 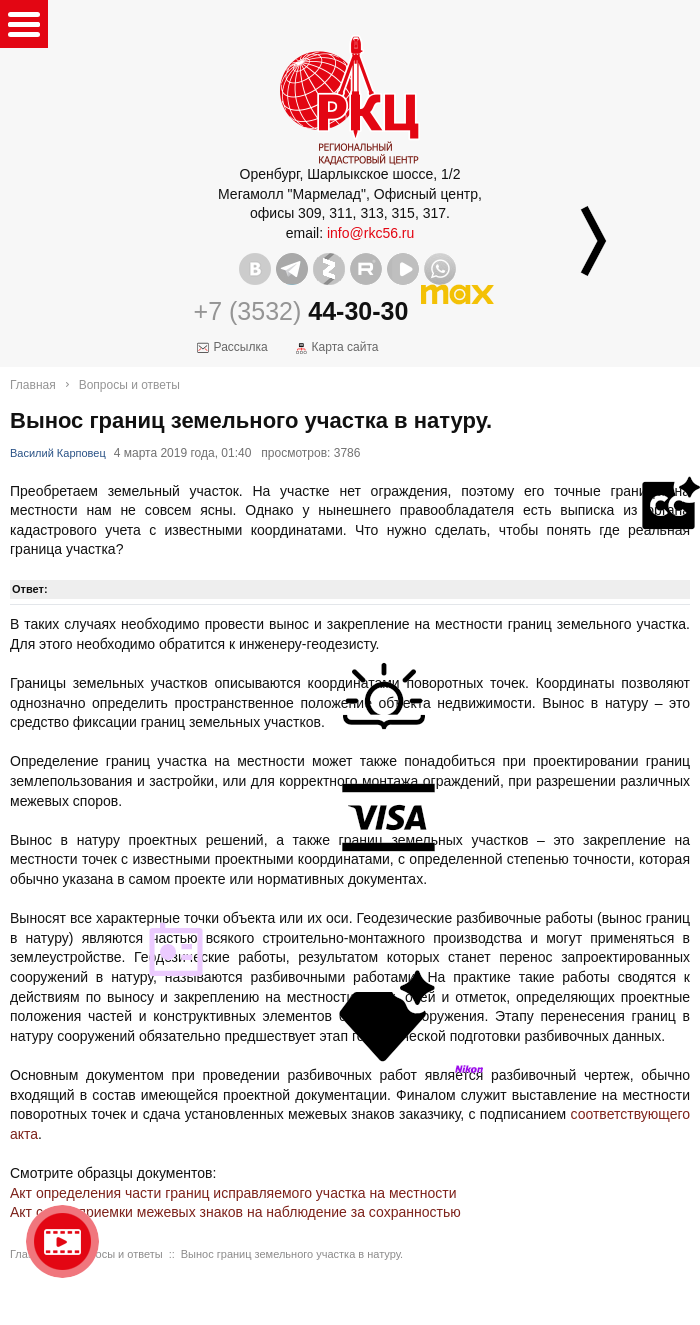 I want to click on open the Max streaming app, so click(x=457, y=294).